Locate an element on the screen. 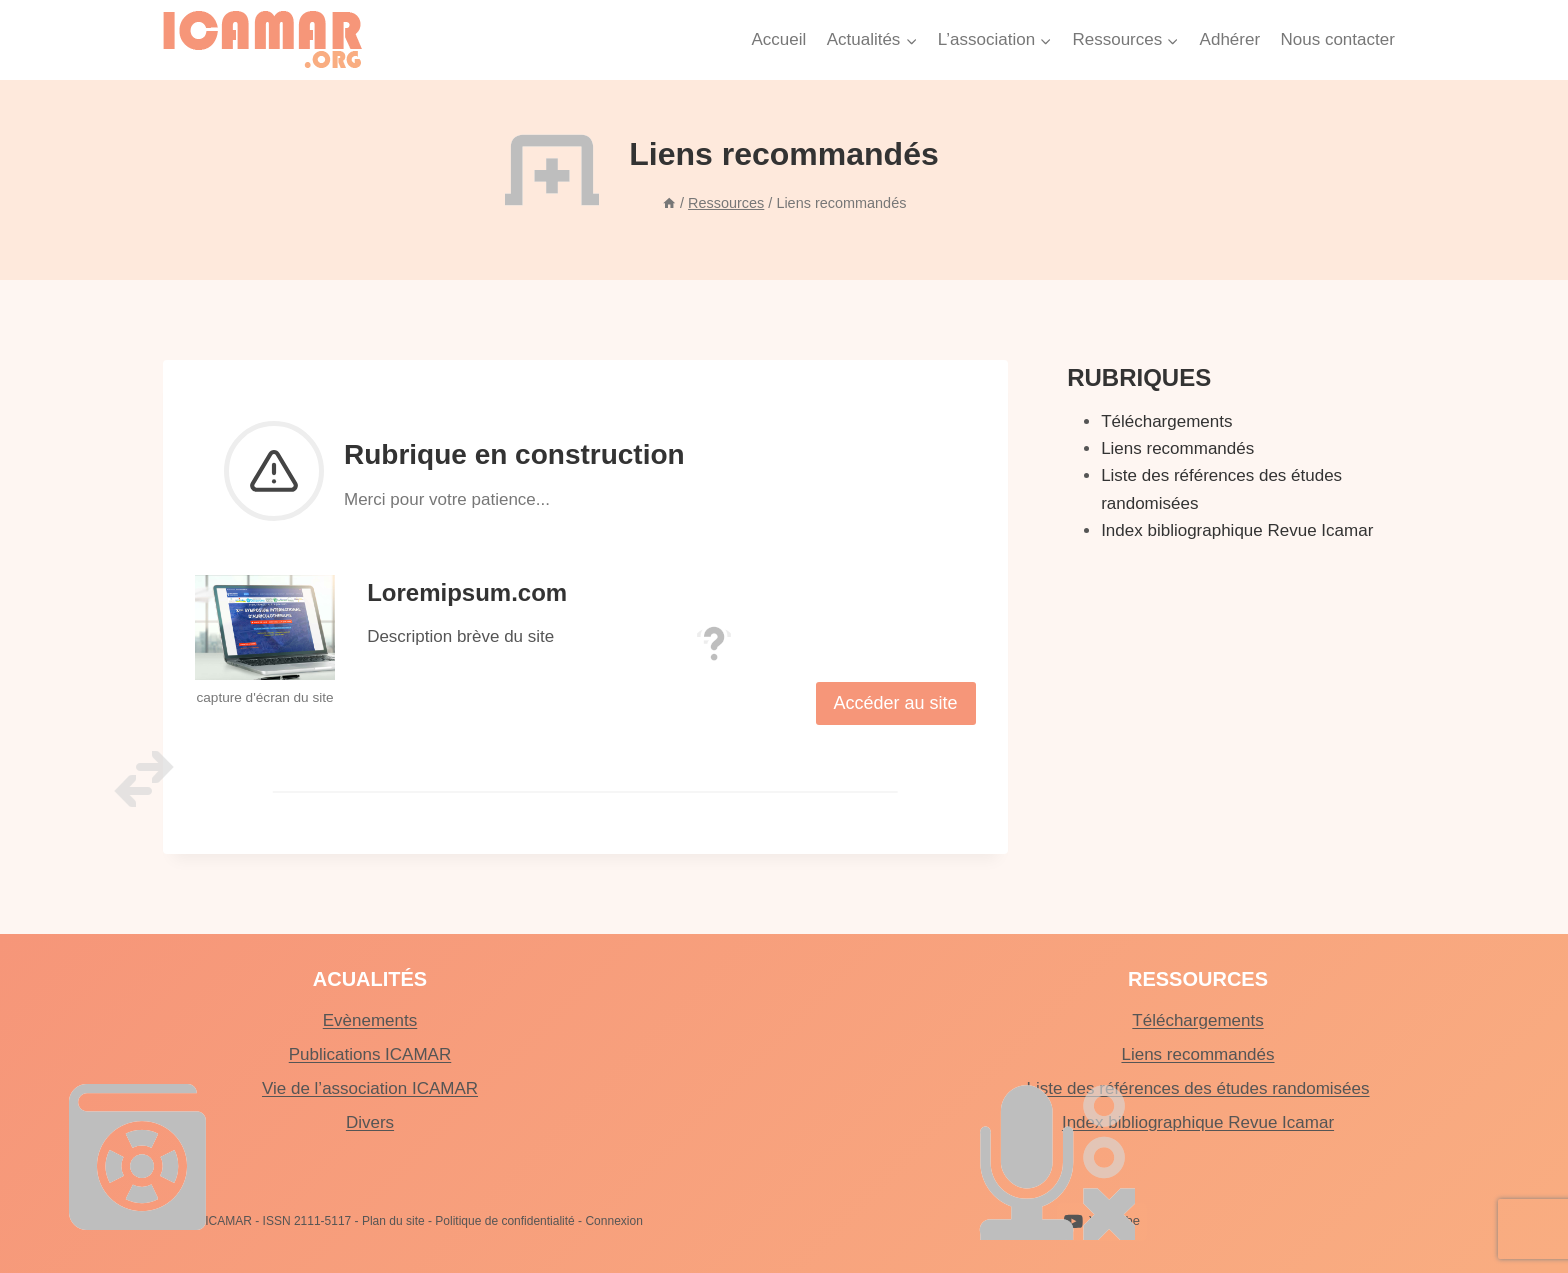 Image resolution: width=1568 pixels, height=1273 pixels. microphone is muted is located at coordinates (1052, 1157).